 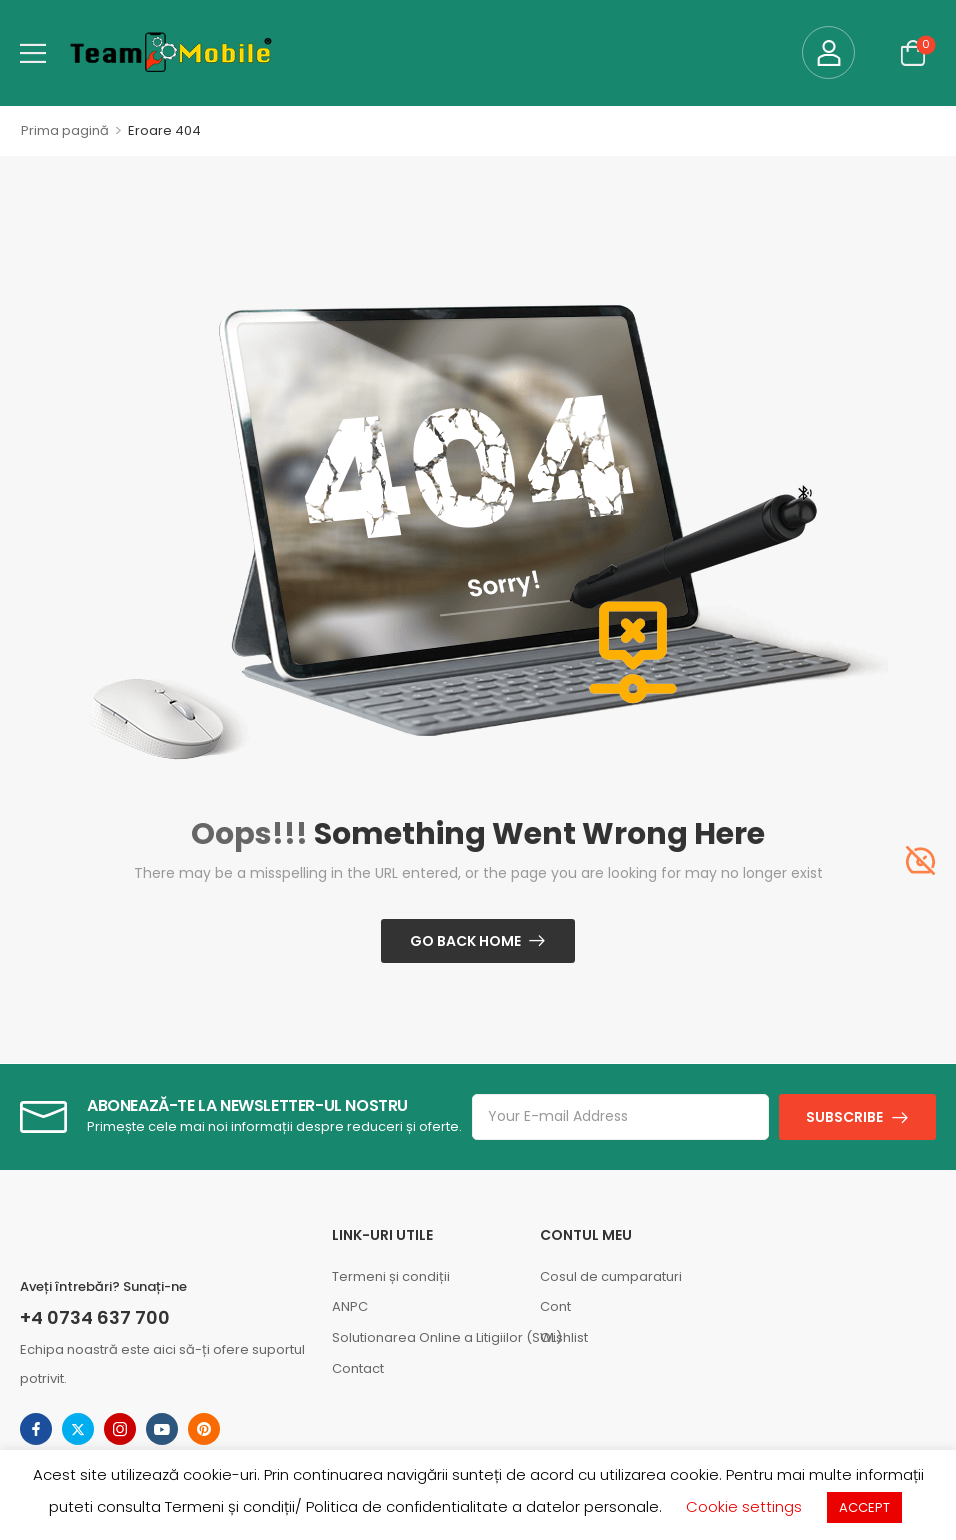 I want to click on dashboard view is disabled or unavailable, so click(x=920, y=860).